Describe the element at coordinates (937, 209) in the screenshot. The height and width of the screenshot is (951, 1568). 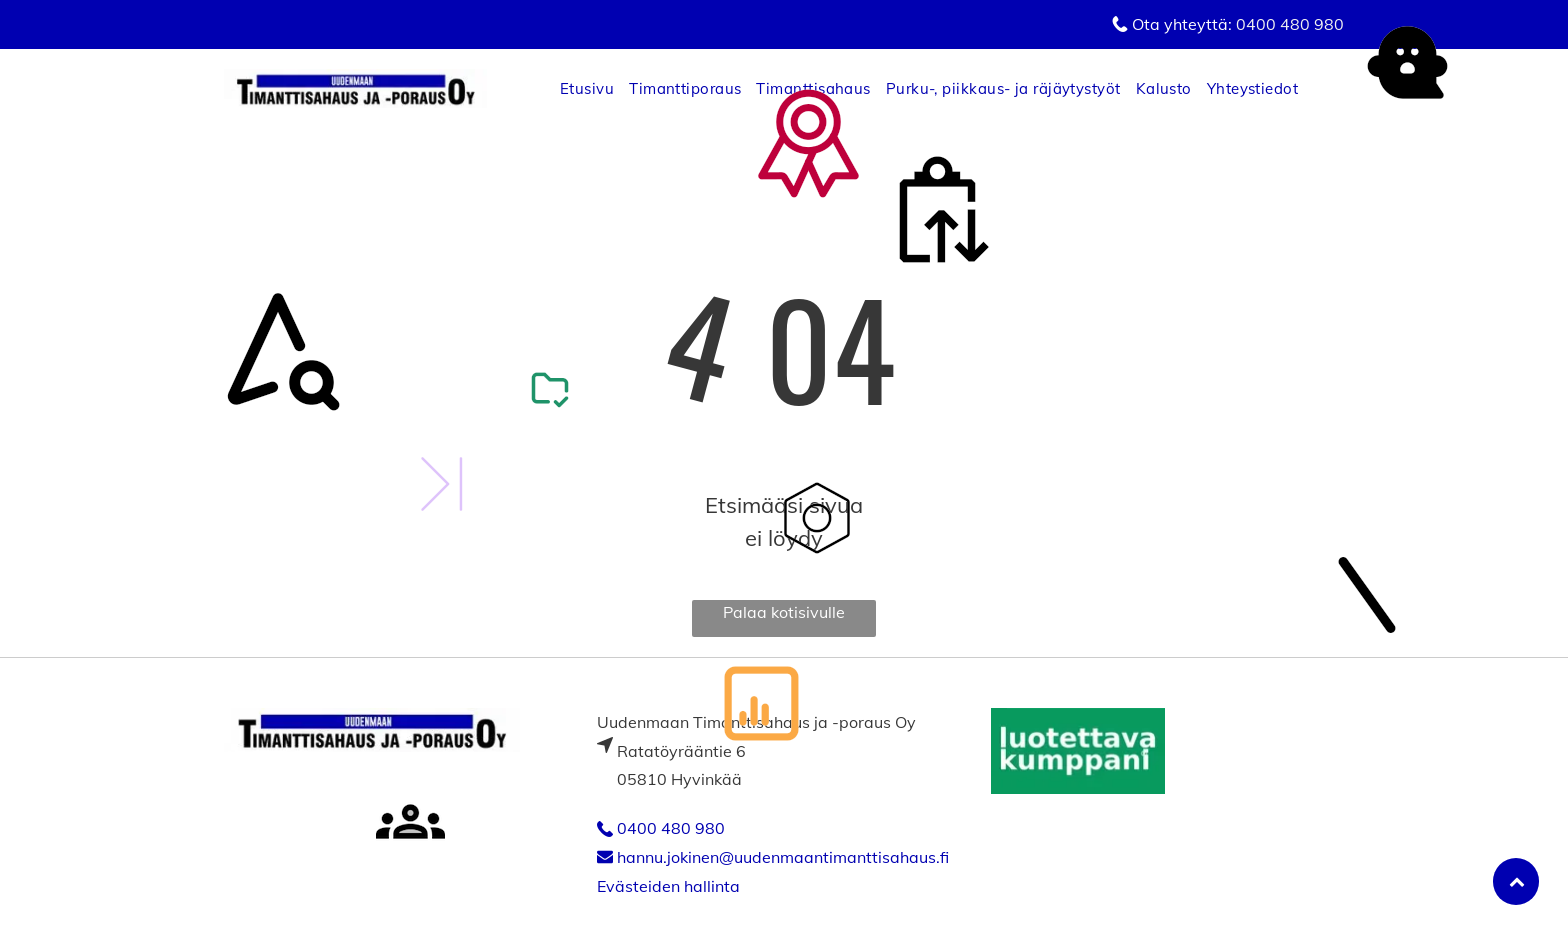
I see `copy to clipboard` at that location.